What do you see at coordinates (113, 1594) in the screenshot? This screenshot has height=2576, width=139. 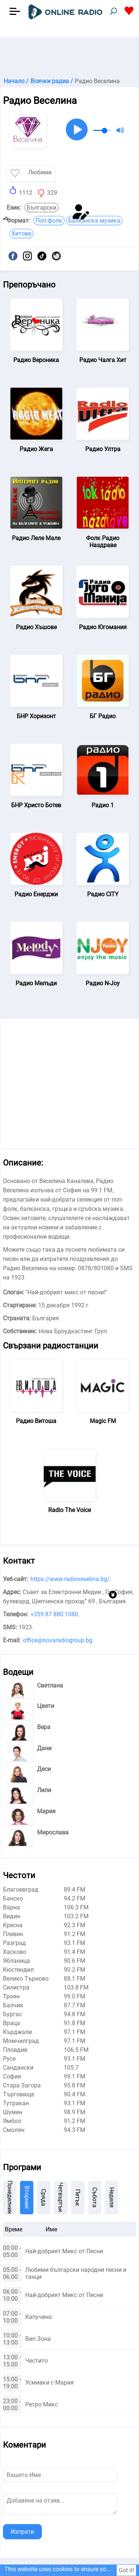 I see `view balance in japanese yen` at bounding box center [113, 1594].